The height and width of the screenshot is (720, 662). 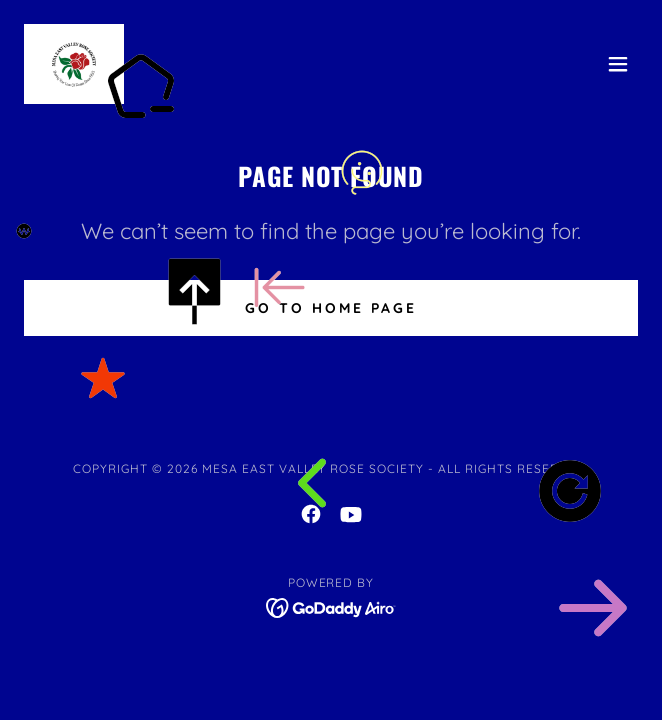 What do you see at coordinates (141, 88) in the screenshot?
I see `remove a selected shape` at bounding box center [141, 88].